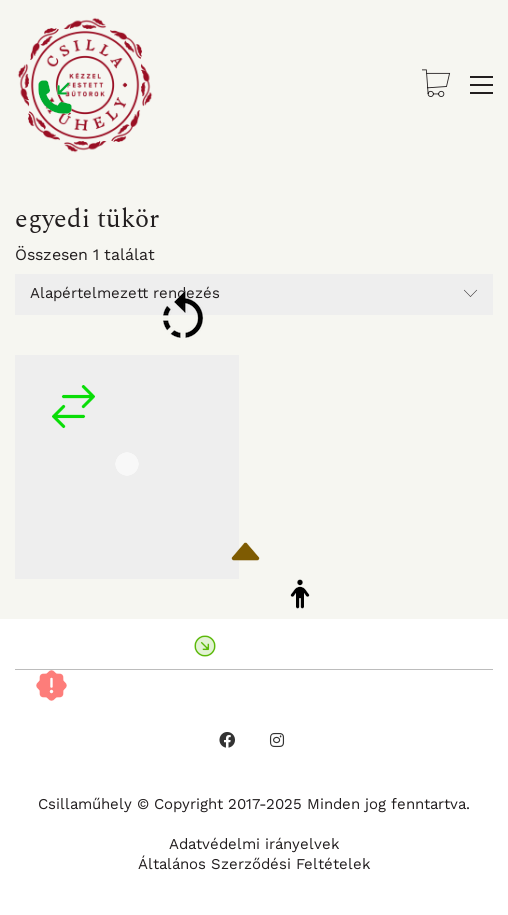 The width and height of the screenshot is (508, 915). Describe the element at coordinates (300, 594) in the screenshot. I see `view your profile` at that location.